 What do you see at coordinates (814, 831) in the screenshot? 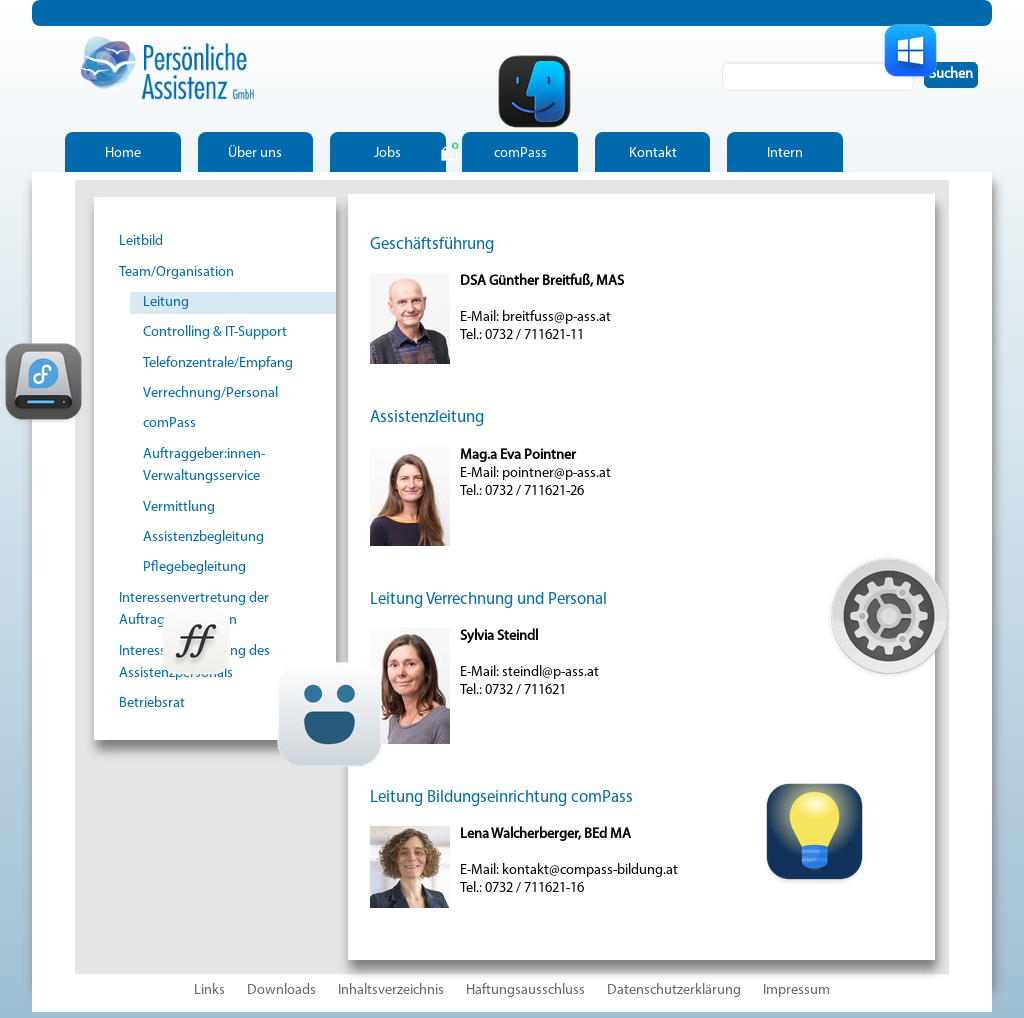
I see `open photometric viewer app` at bounding box center [814, 831].